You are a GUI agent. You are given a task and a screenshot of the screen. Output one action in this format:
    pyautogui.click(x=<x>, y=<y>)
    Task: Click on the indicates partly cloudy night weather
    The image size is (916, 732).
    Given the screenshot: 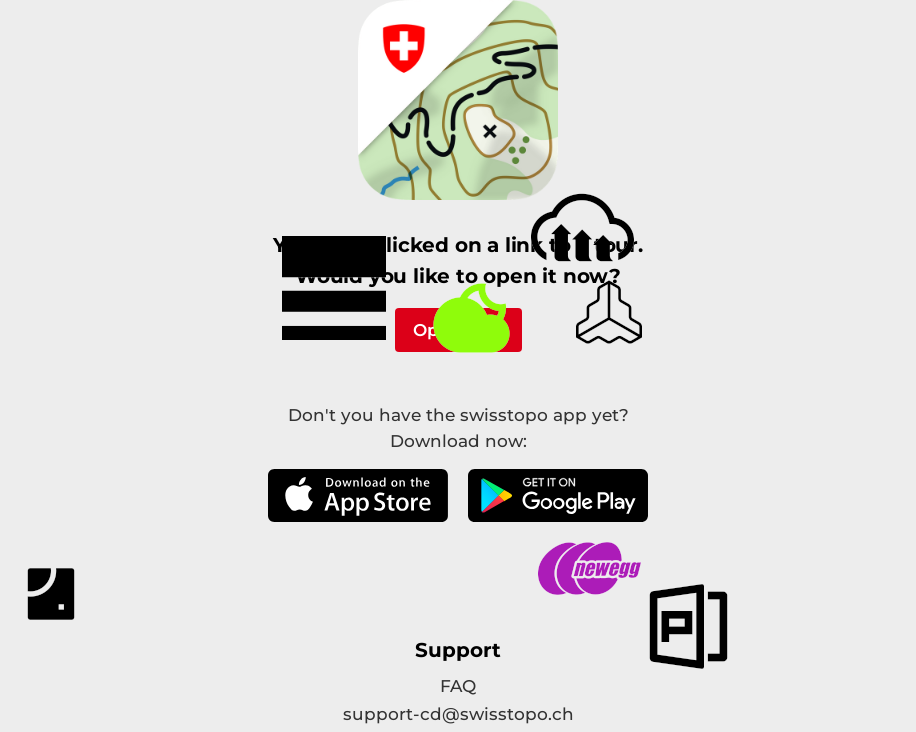 What is the action you would take?
    pyautogui.click(x=471, y=321)
    